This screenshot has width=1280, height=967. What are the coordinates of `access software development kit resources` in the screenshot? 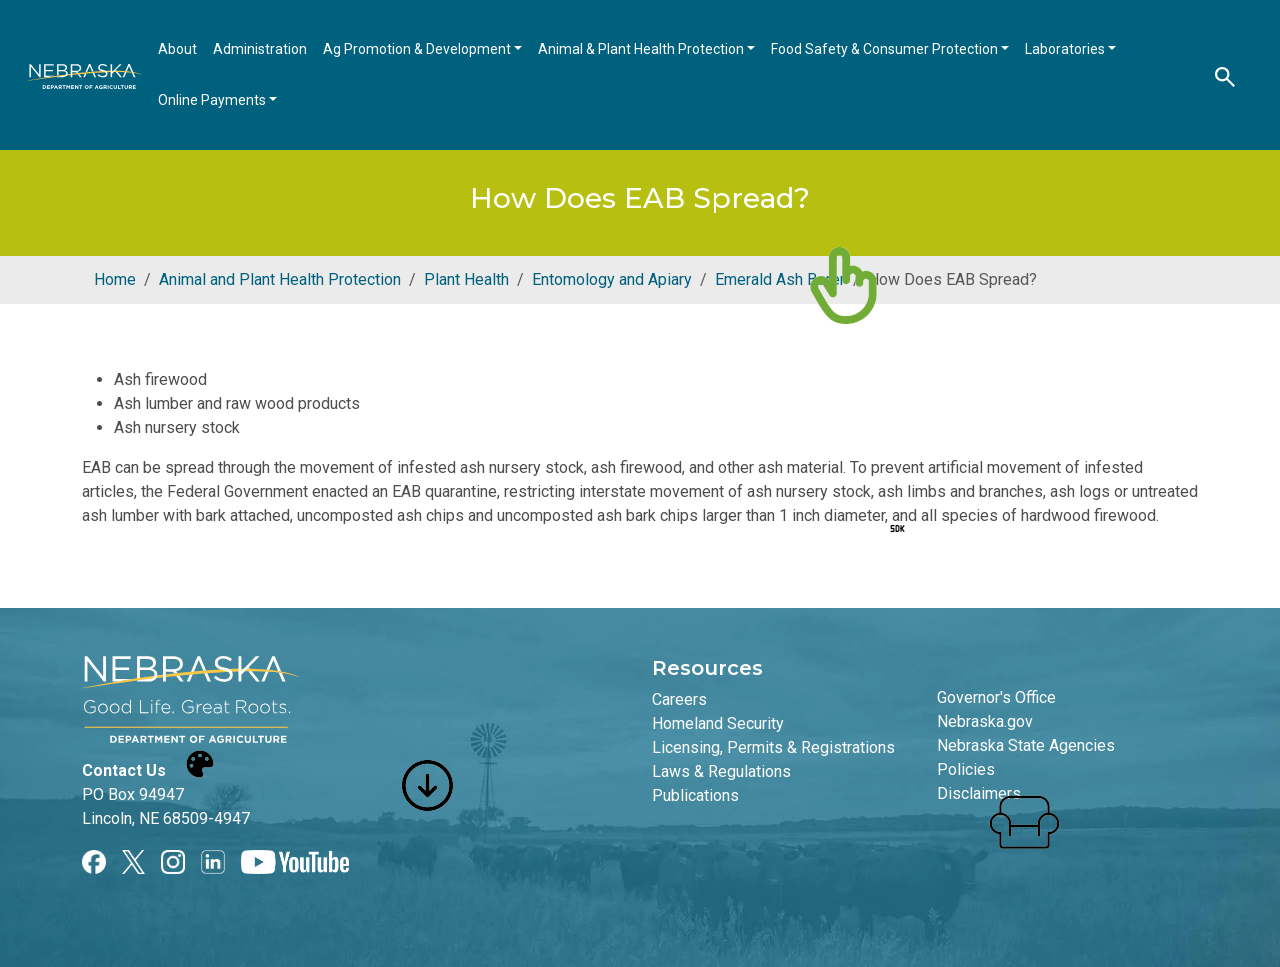 It's located at (897, 528).